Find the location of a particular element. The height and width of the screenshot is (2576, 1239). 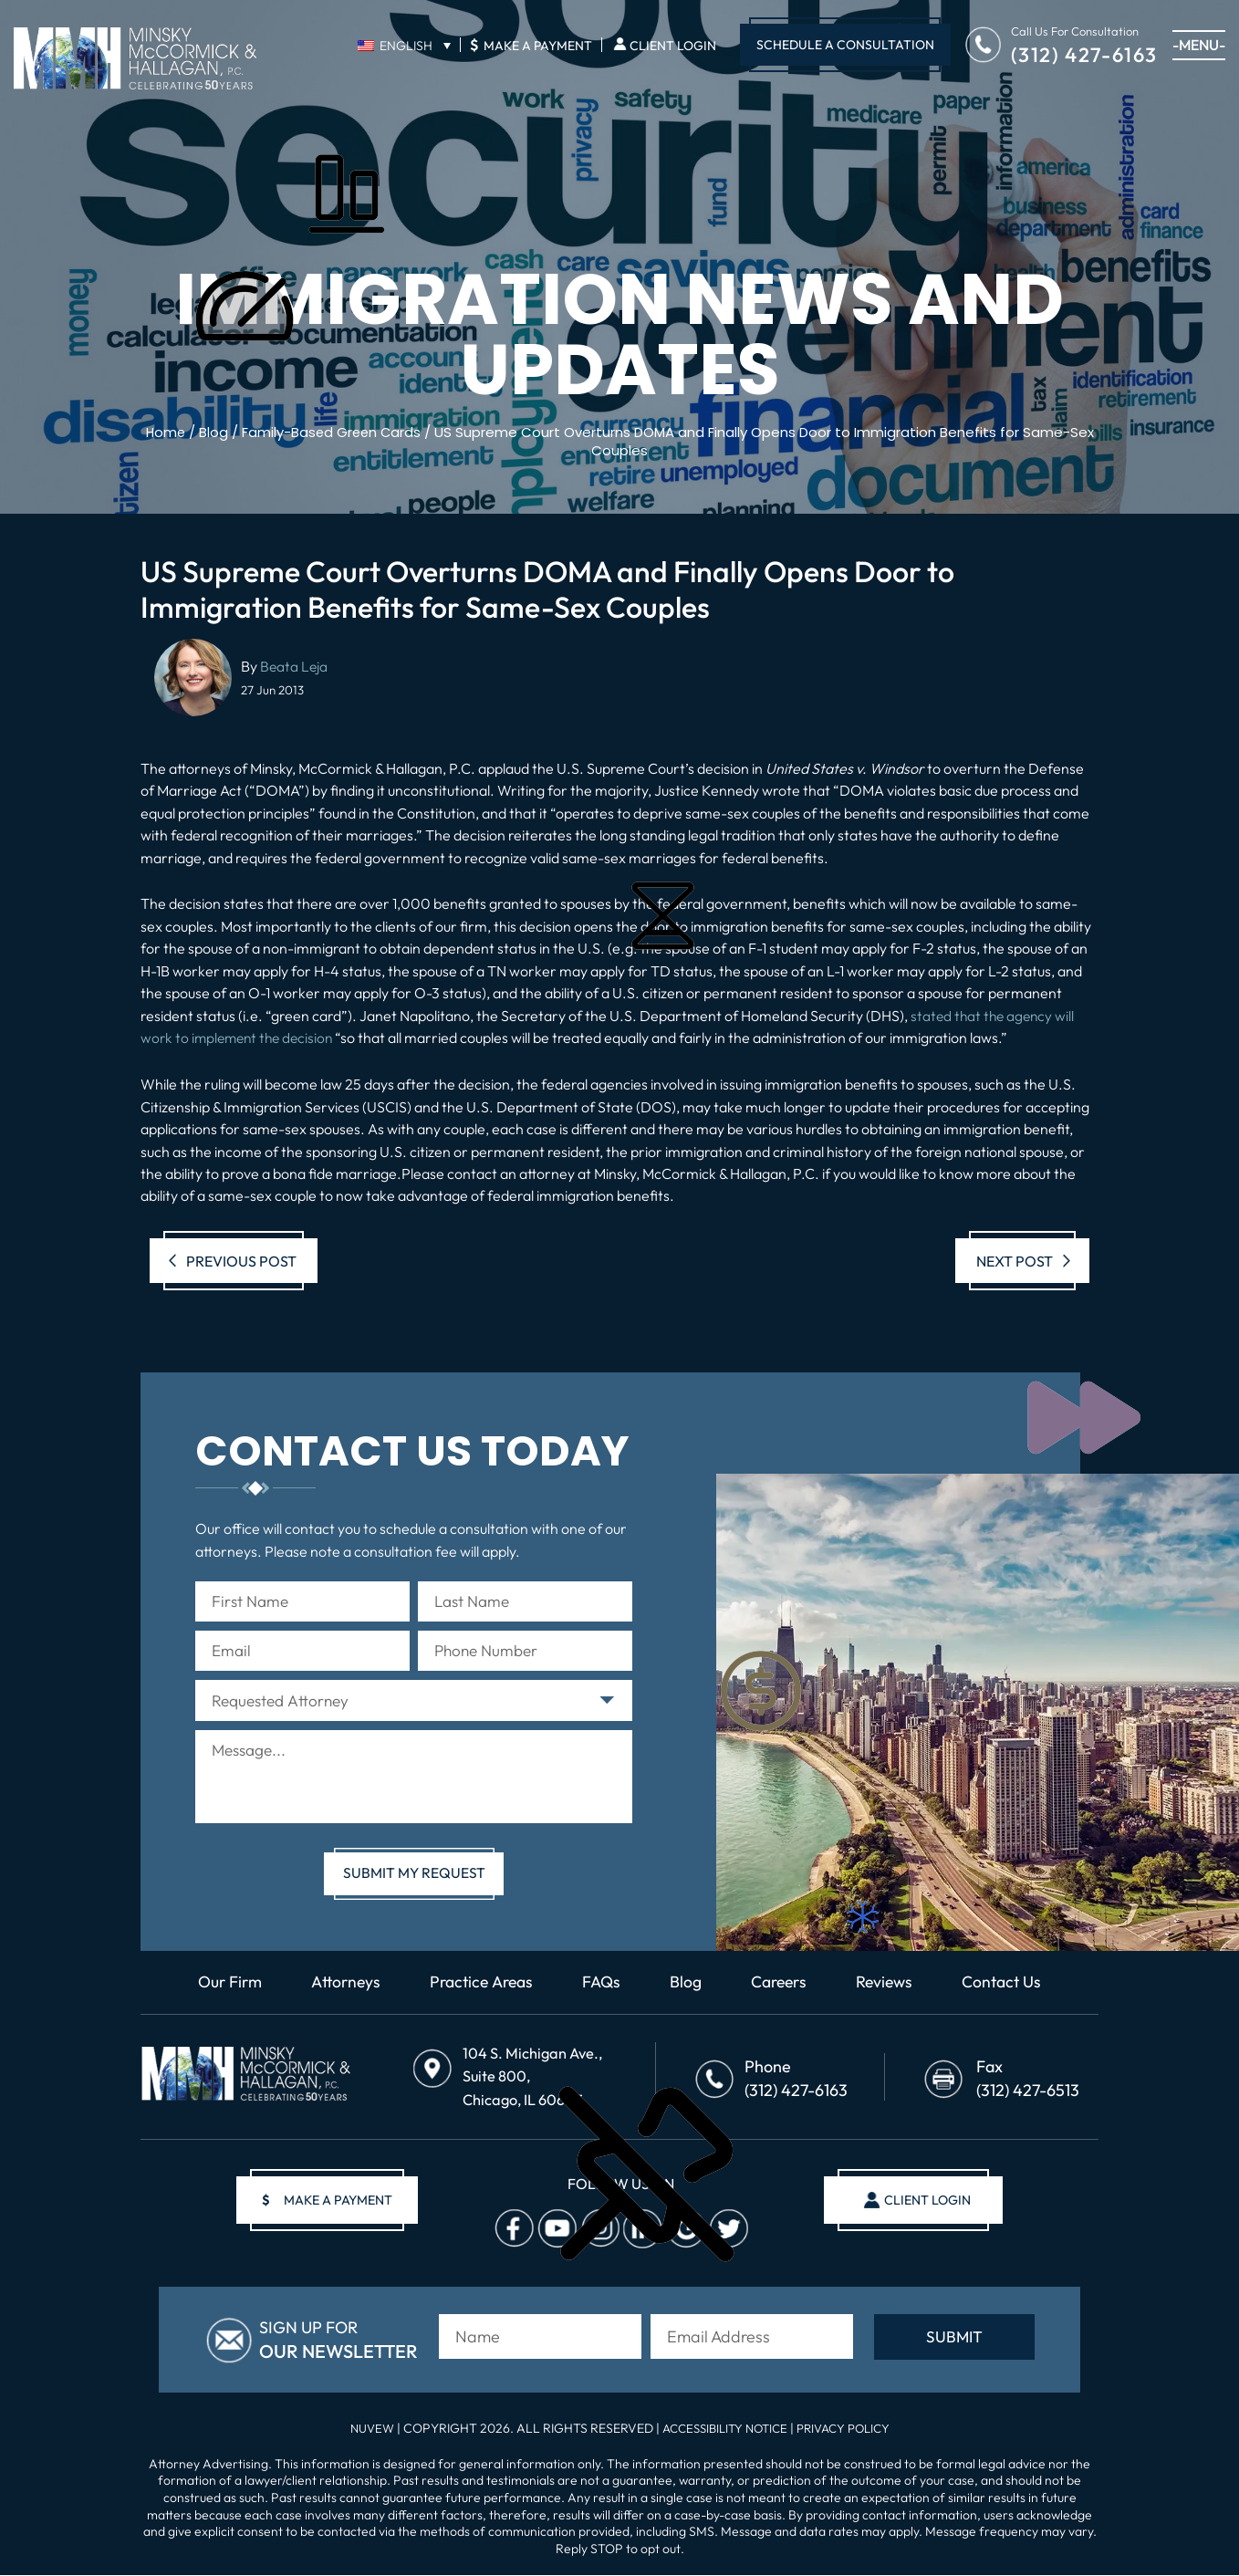

skip forward in media playback is located at coordinates (1076, 1417).